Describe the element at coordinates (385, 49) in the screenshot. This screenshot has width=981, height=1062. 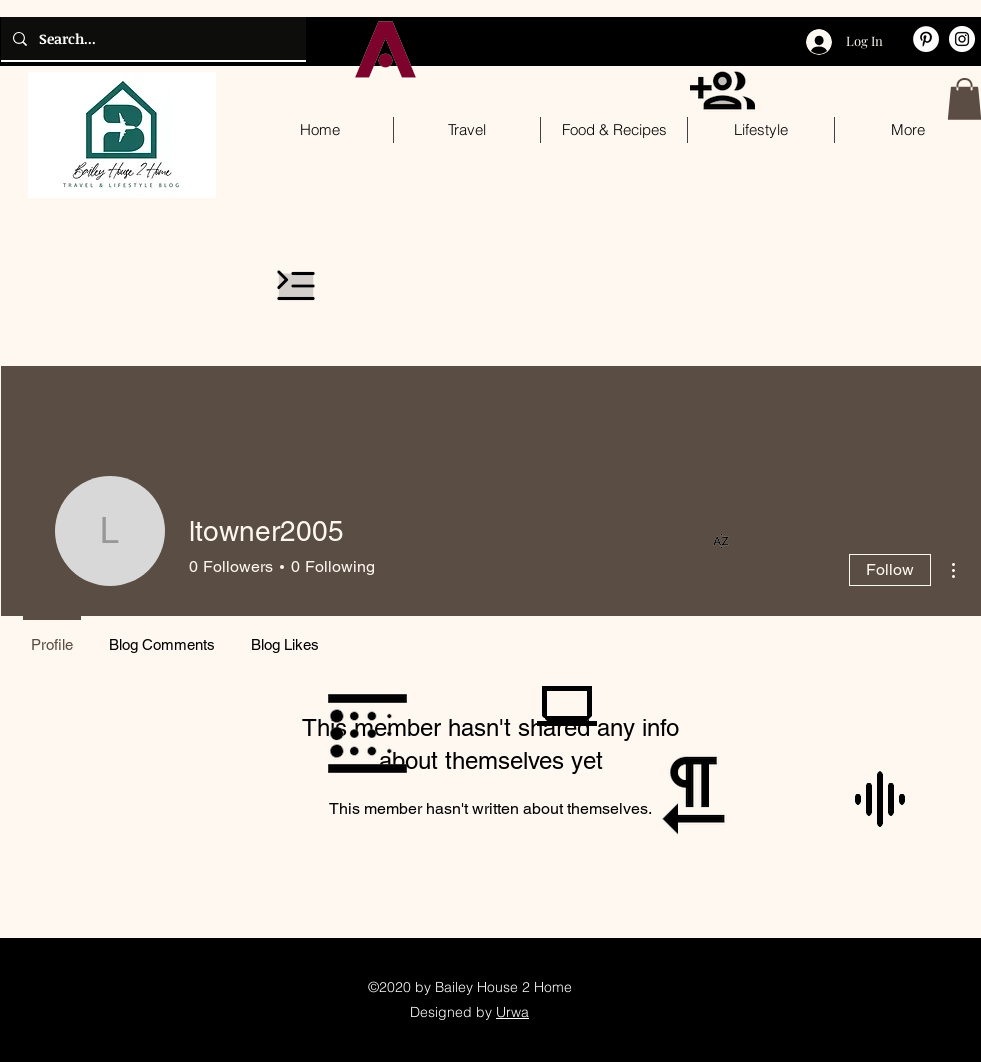
I see `ionic appflow logo` at that location.